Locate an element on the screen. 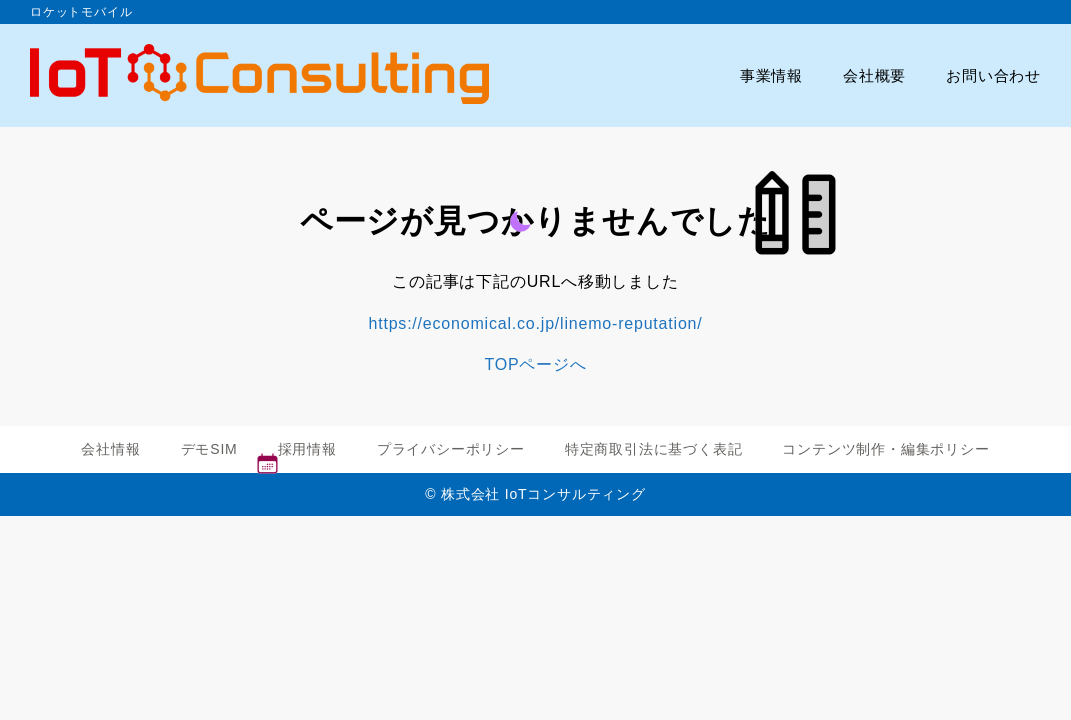  view calendar with scheduled events is located at coordinates (267, 463).